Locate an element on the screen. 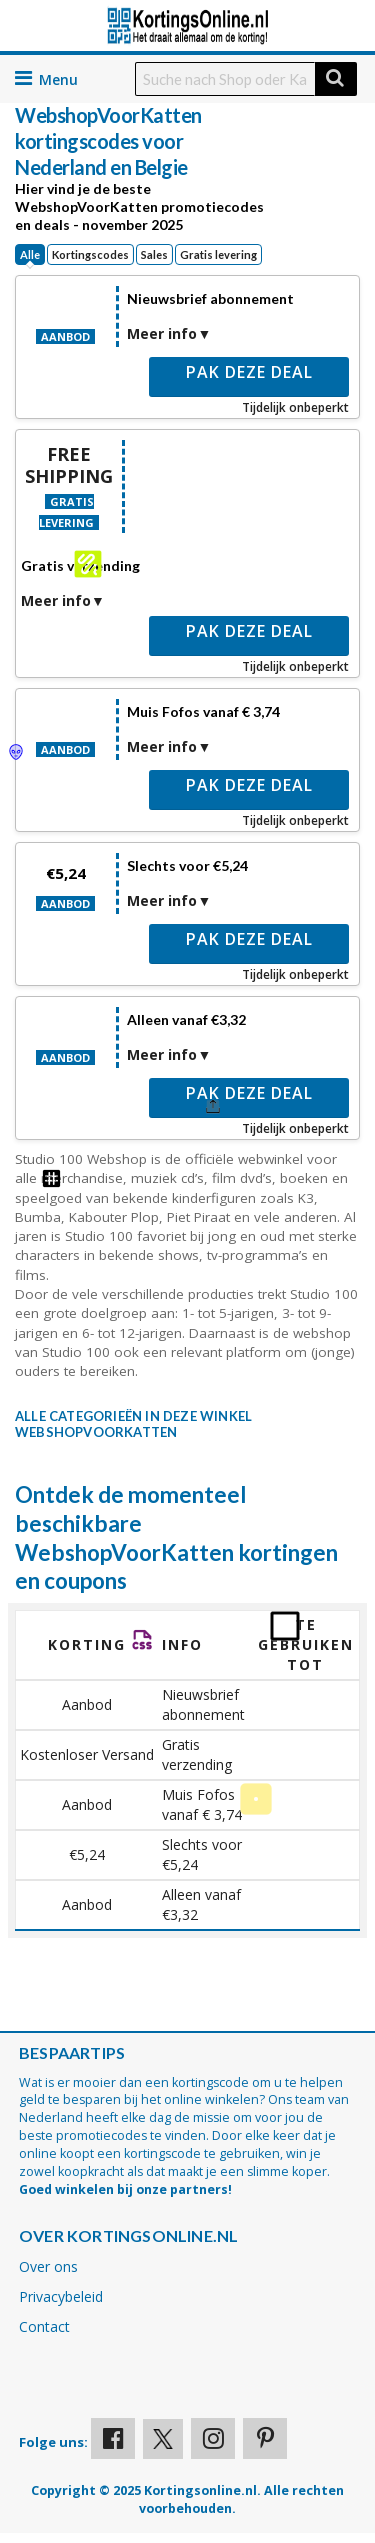  stop or halt a running process is located at coordinates (285, 1626).